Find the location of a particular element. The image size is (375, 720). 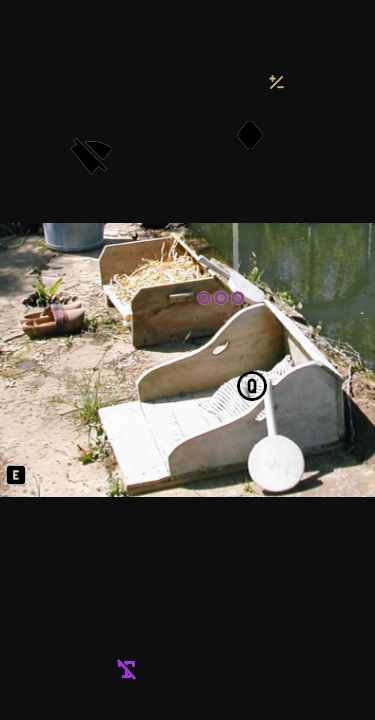

add or select a keyframe in animation timeline is located at coordinates (250, 135).